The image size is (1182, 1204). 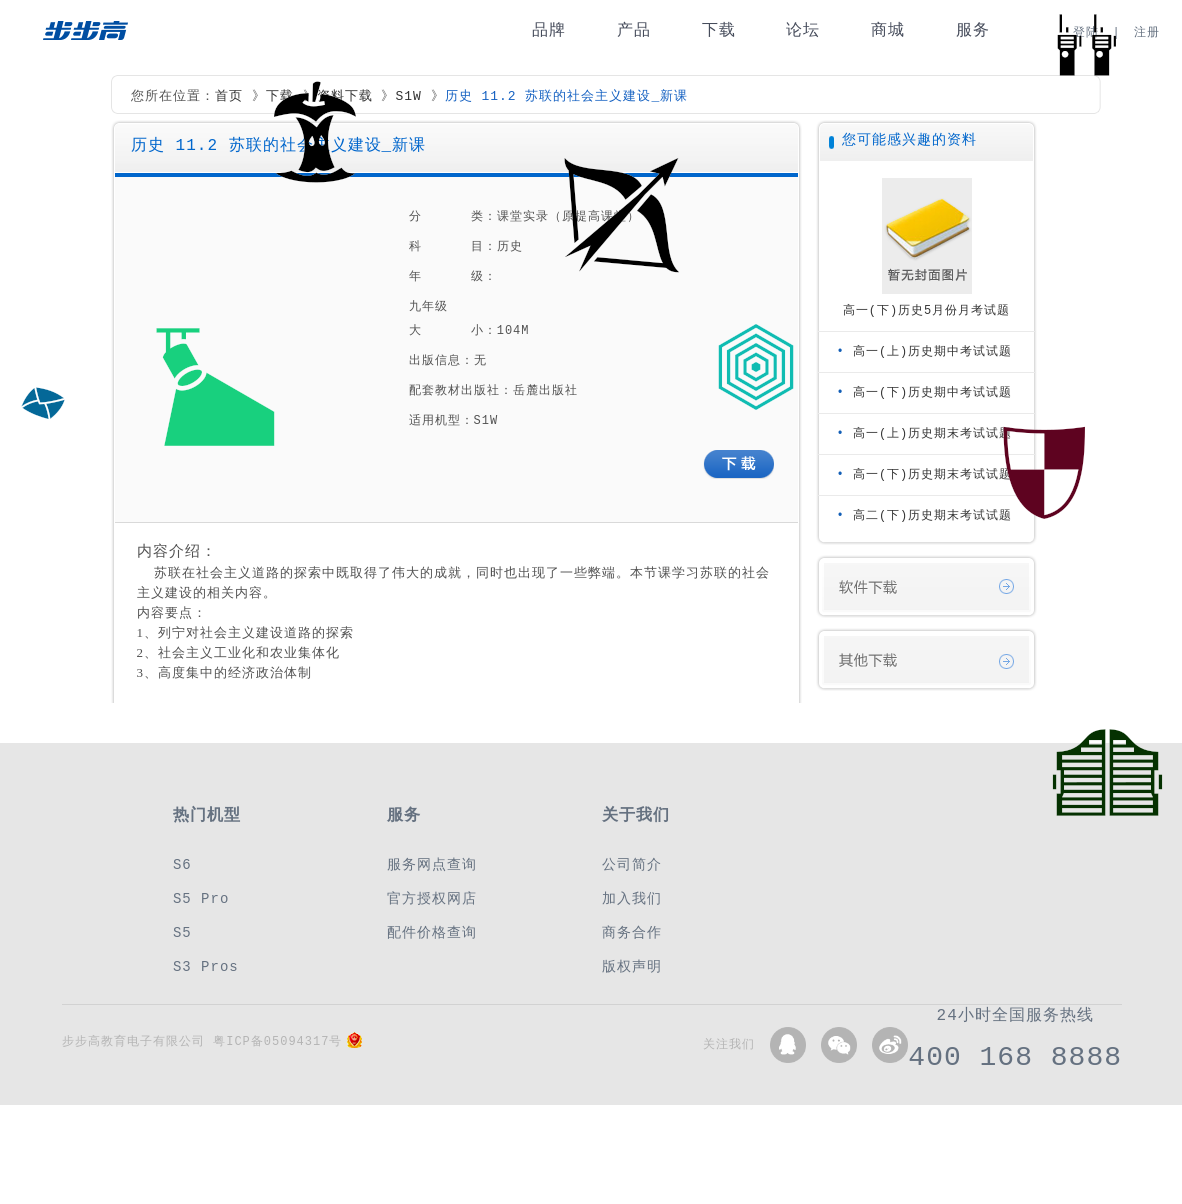 What do you see at coordinates (43, 404) in the screenshot?
I see `open your inbox or messages` at bounding box center [43, 404].